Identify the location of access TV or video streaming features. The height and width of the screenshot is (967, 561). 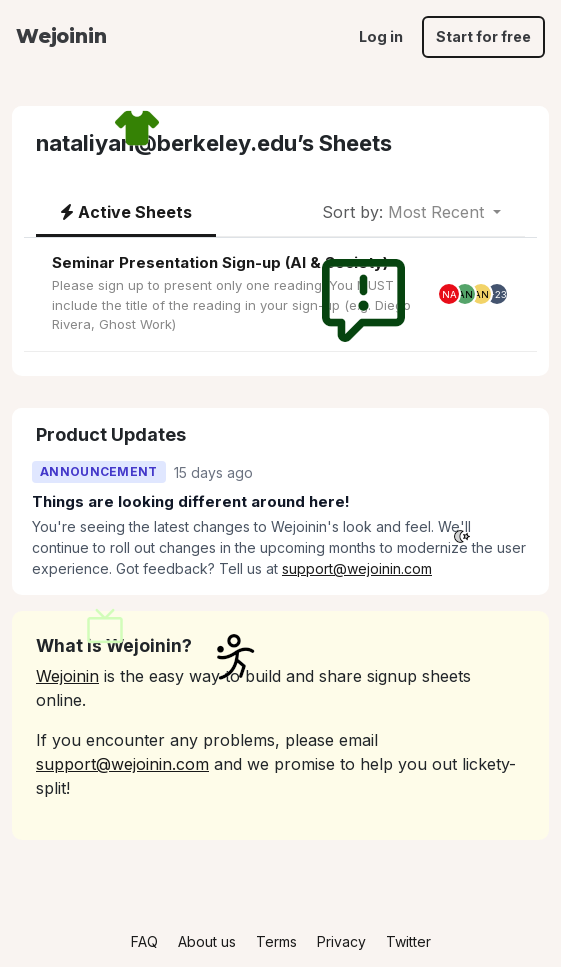
(105, 628).